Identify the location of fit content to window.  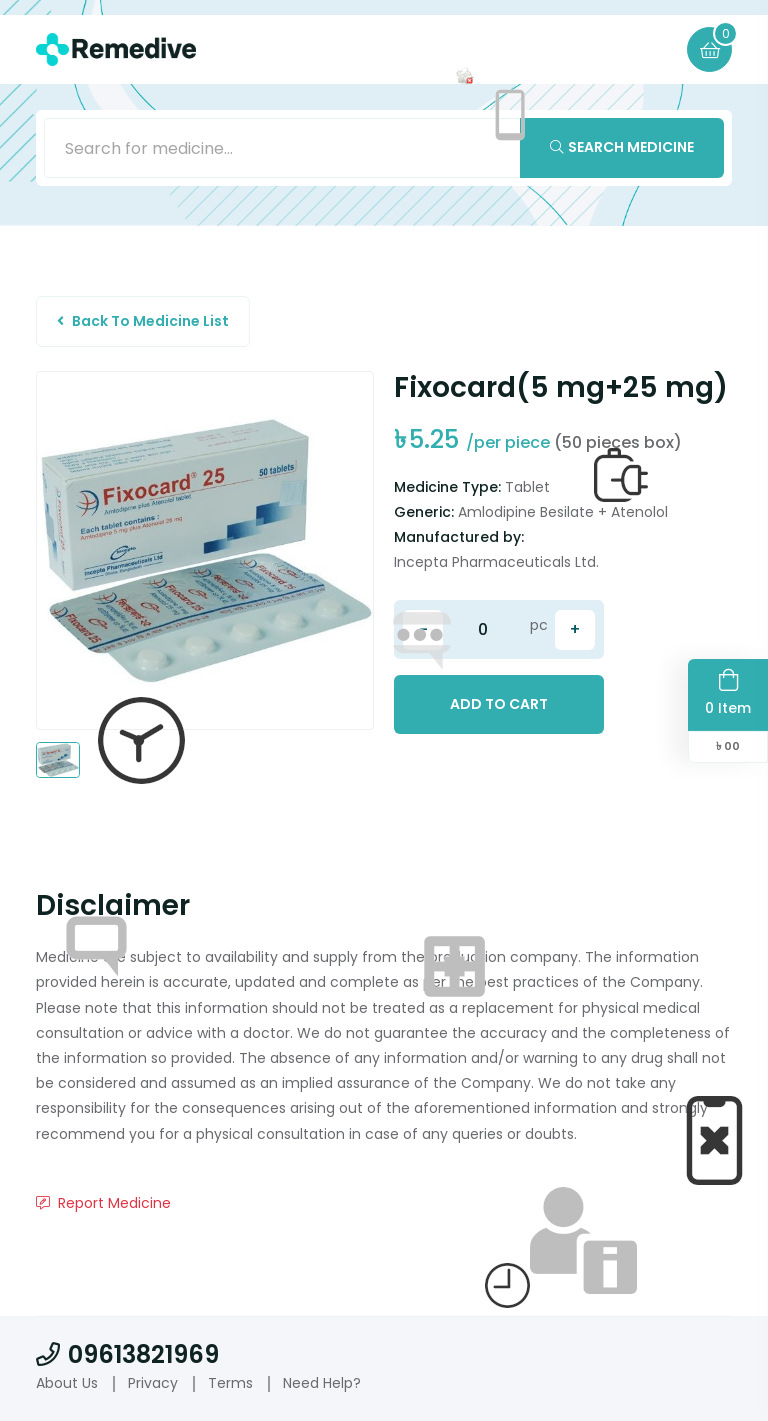
(454, 966).